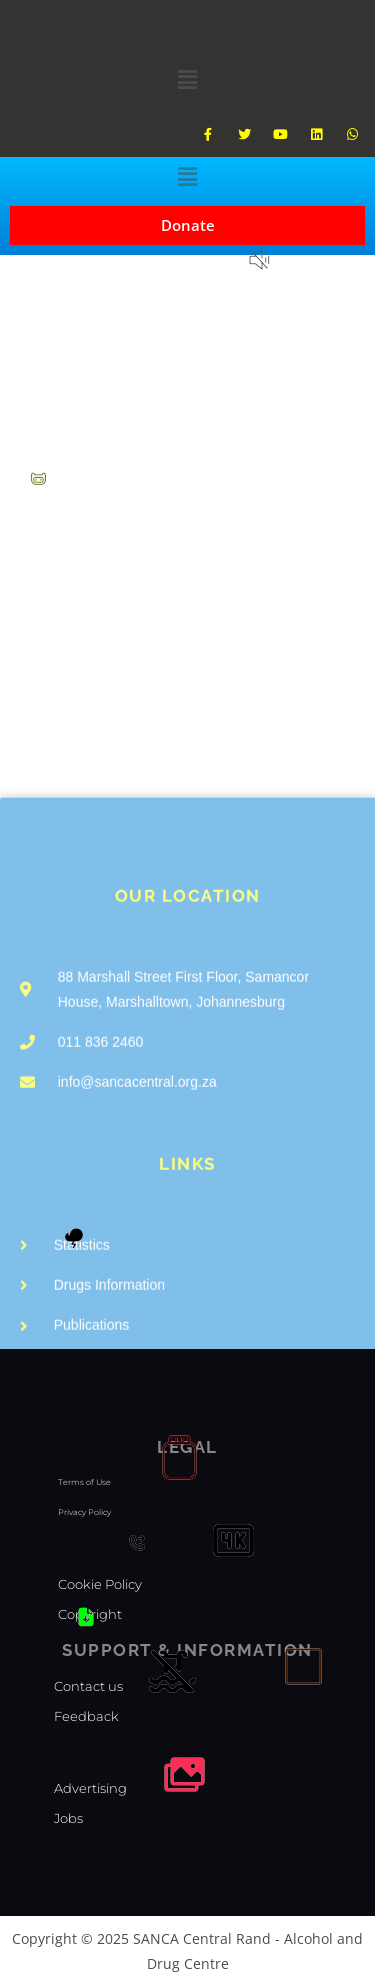  I want to click on view photo gallery or image library, so click(184, 1774).